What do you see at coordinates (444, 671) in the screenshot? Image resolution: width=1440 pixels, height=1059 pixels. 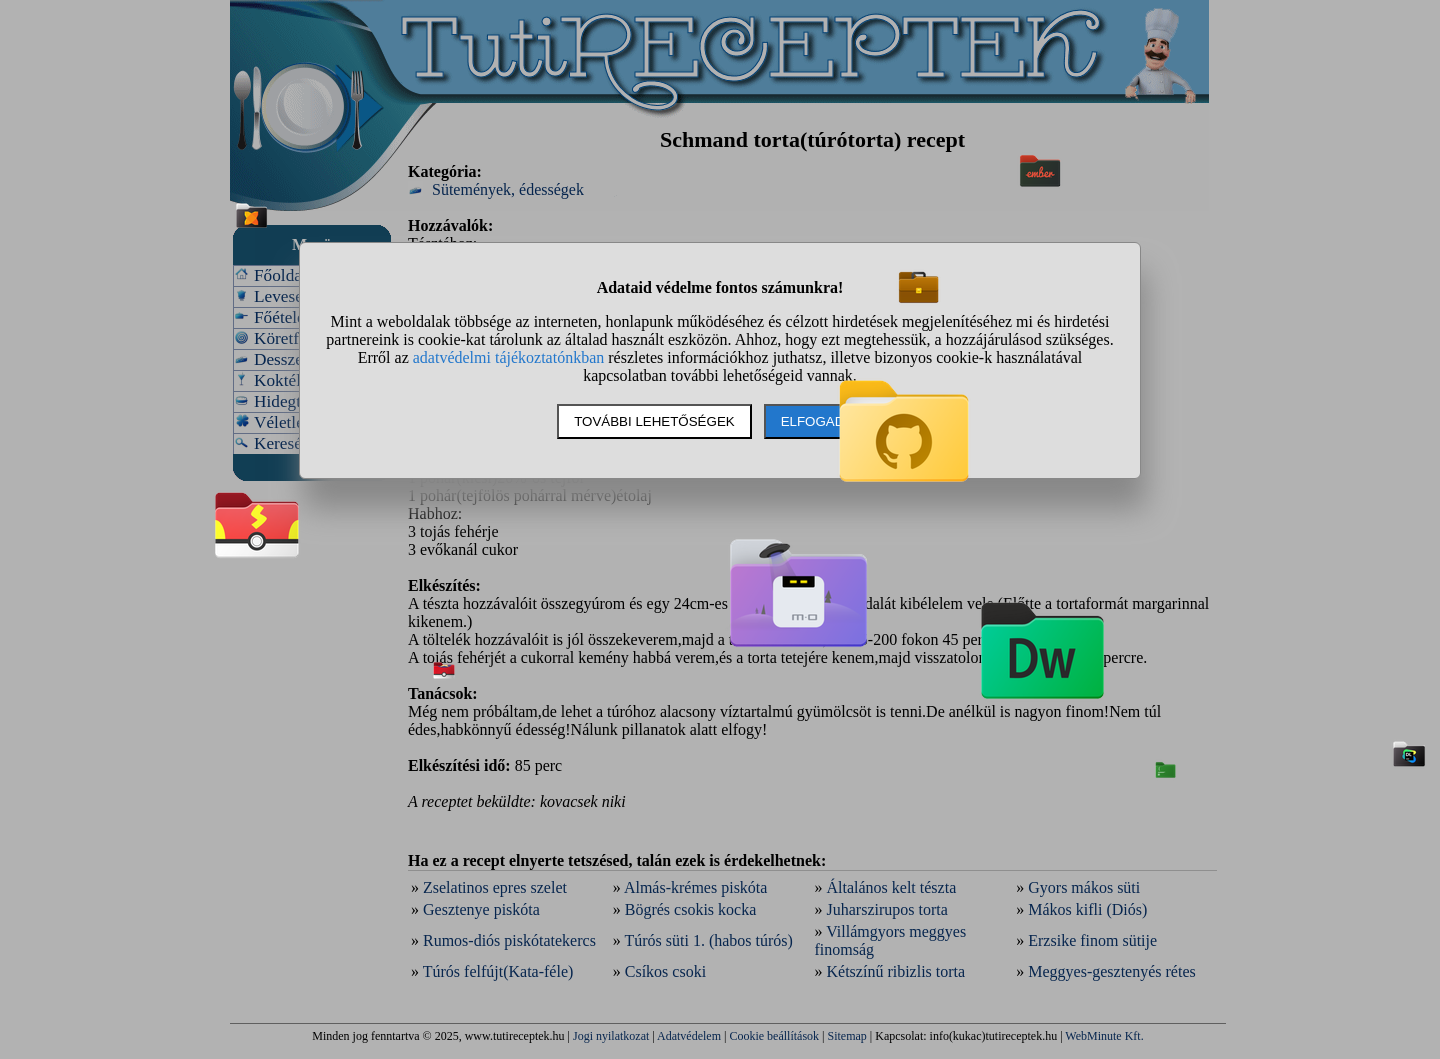 I see `open pokémon-themed folder` at bounding box center [444, 671].